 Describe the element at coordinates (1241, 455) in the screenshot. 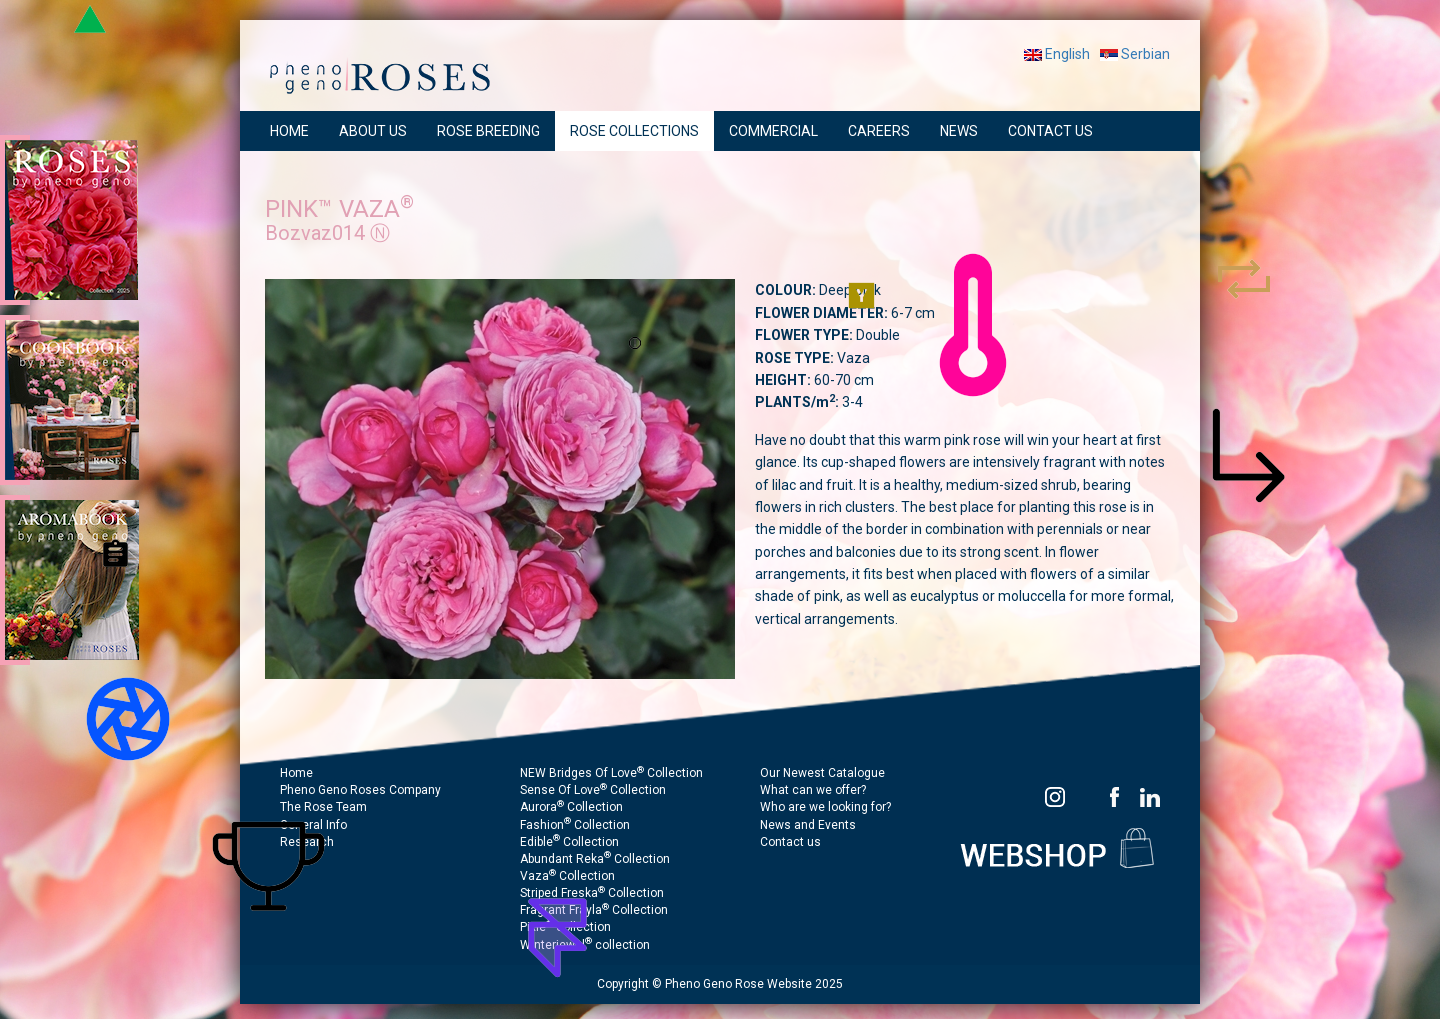

I see `move item down and to the right` at that location.